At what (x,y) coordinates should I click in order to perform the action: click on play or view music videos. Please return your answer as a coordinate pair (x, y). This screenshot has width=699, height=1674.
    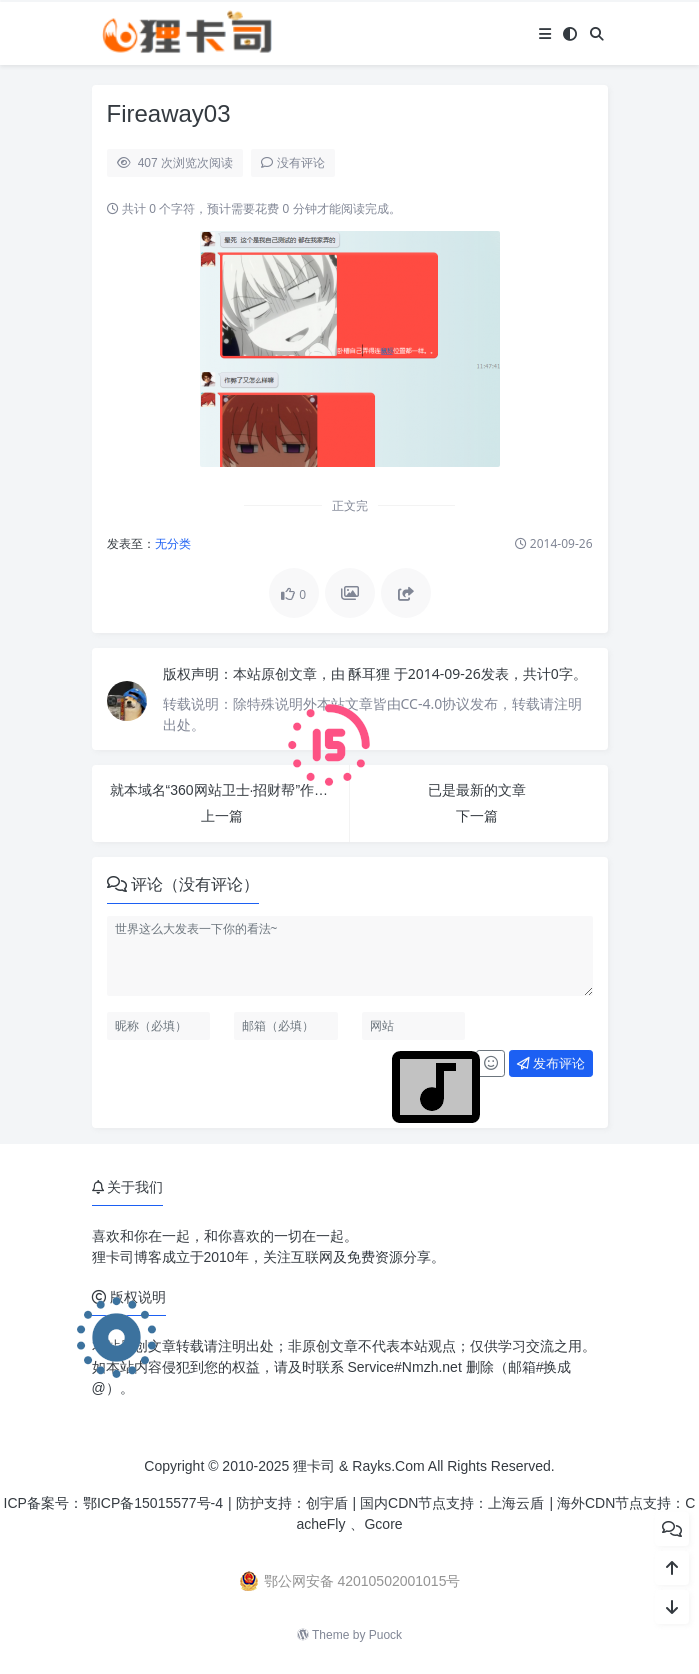
    Looking at the image, I should click on (436, 1087).